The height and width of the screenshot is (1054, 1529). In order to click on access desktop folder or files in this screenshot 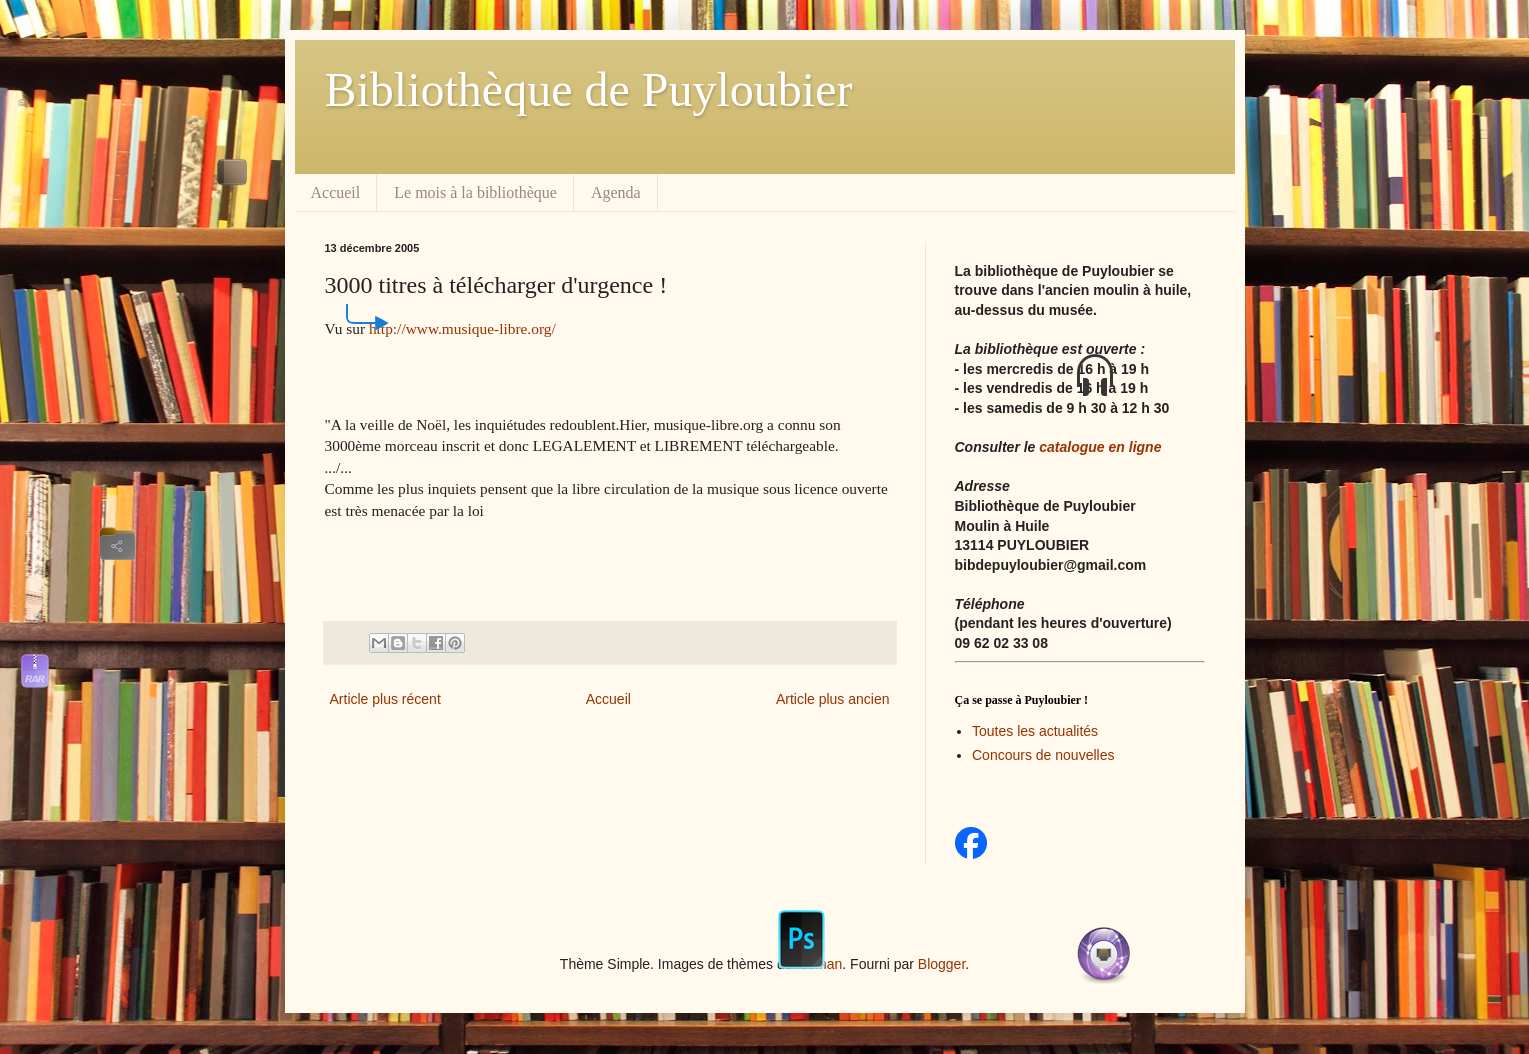, I will do `click(232, 171)`.